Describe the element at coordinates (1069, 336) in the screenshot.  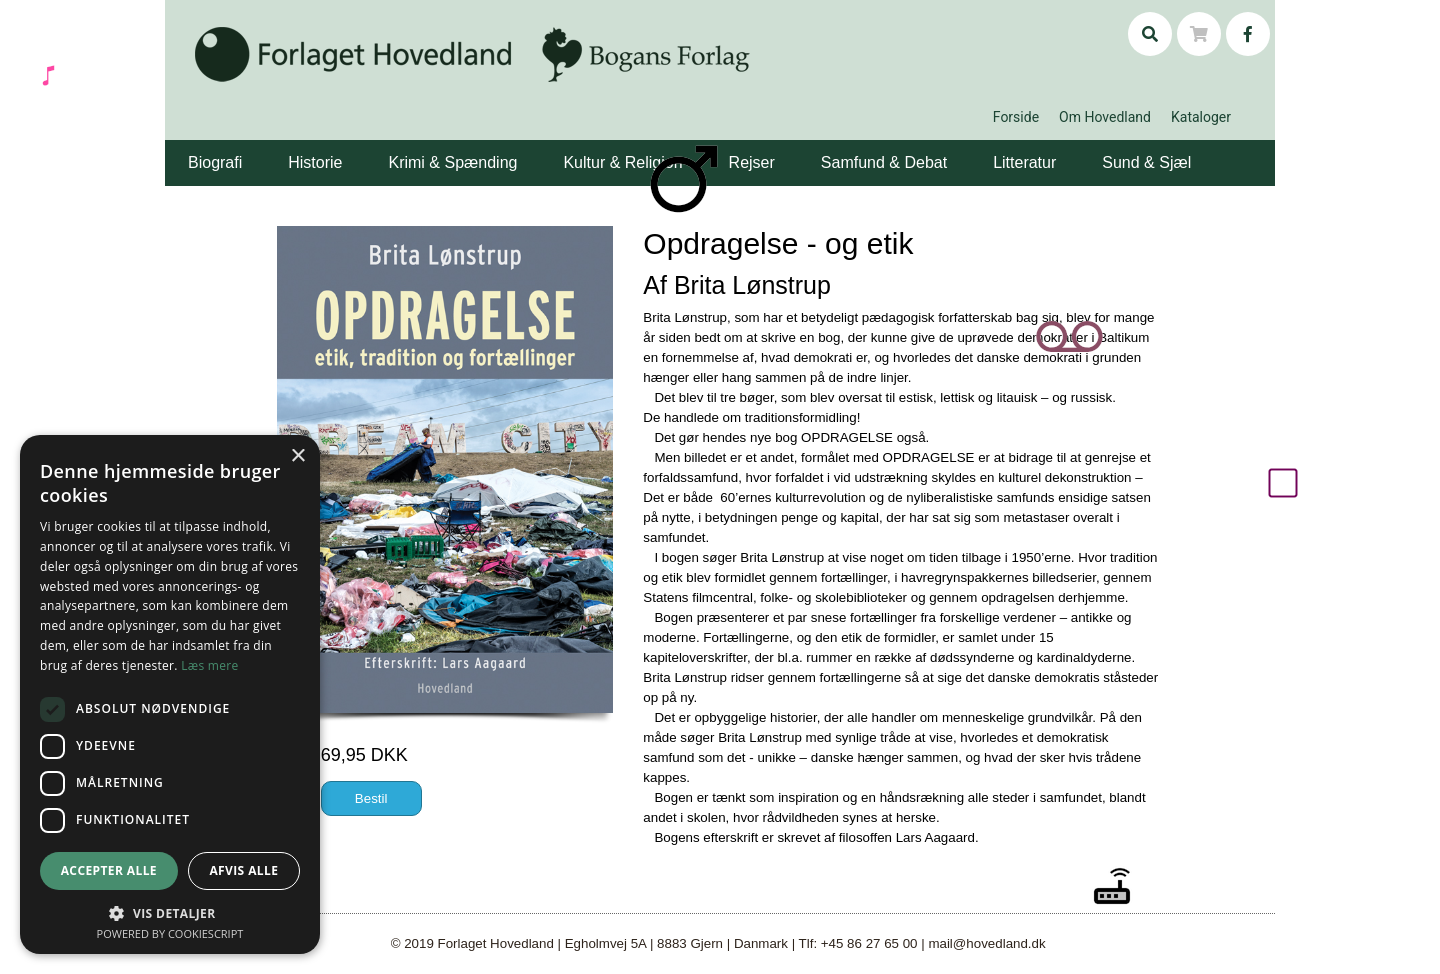
I see `access voicemail messages` at that location.